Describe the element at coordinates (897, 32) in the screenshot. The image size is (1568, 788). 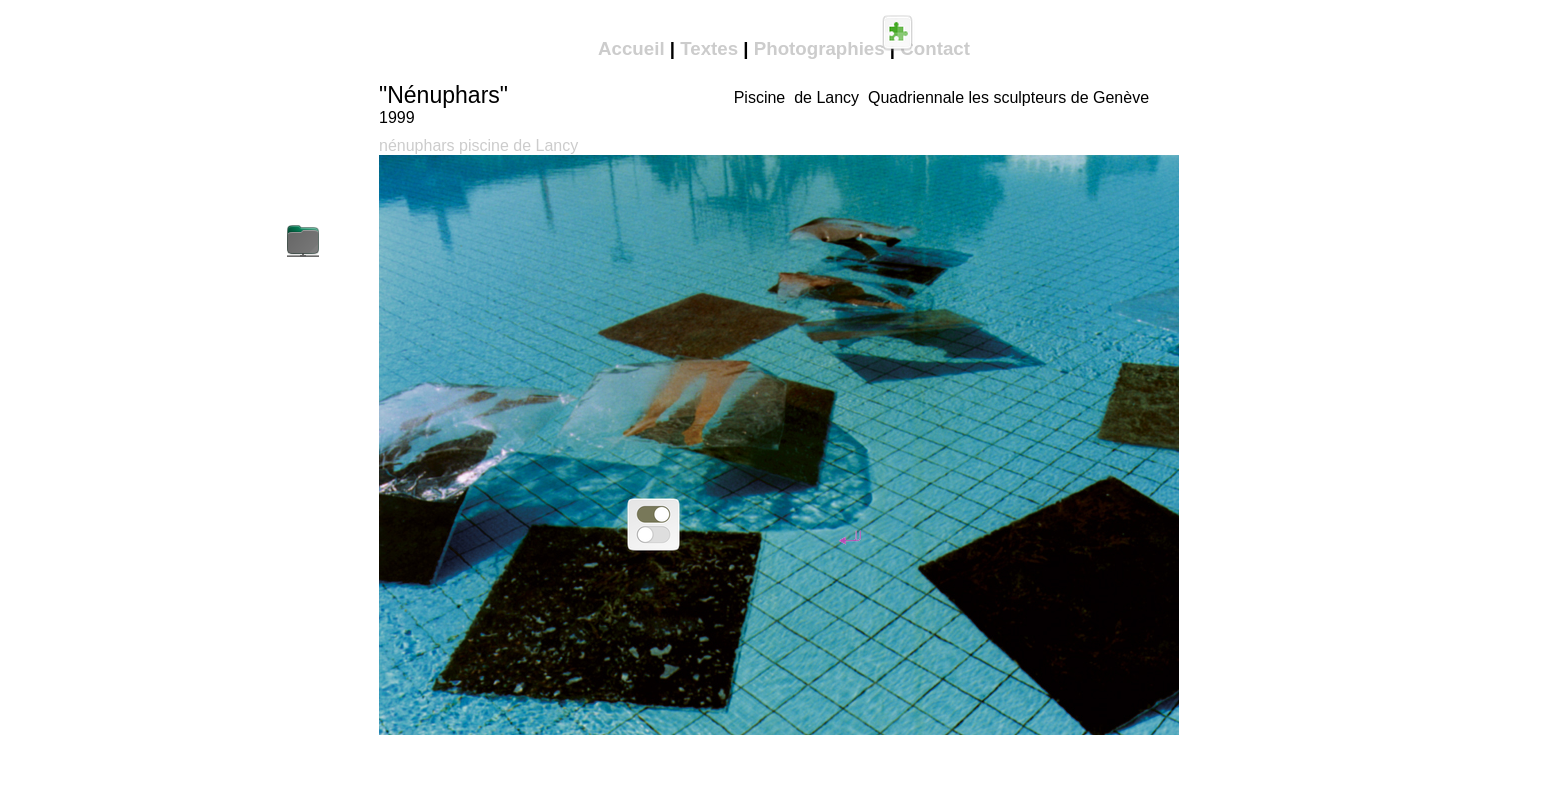
I see `an add-on or plugin file type` at that location.